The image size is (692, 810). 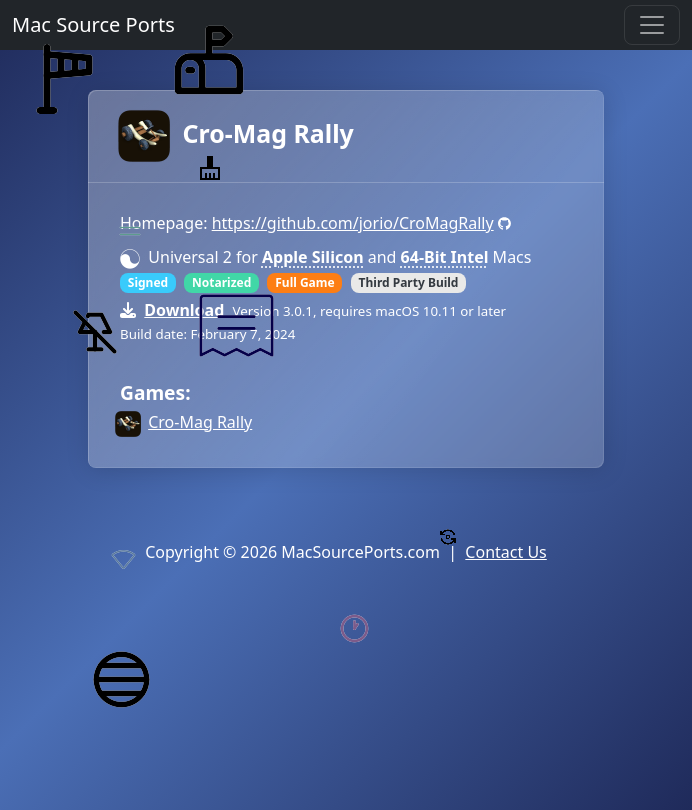 I want to click on no wifi signal available, so click(x=123, y=559).